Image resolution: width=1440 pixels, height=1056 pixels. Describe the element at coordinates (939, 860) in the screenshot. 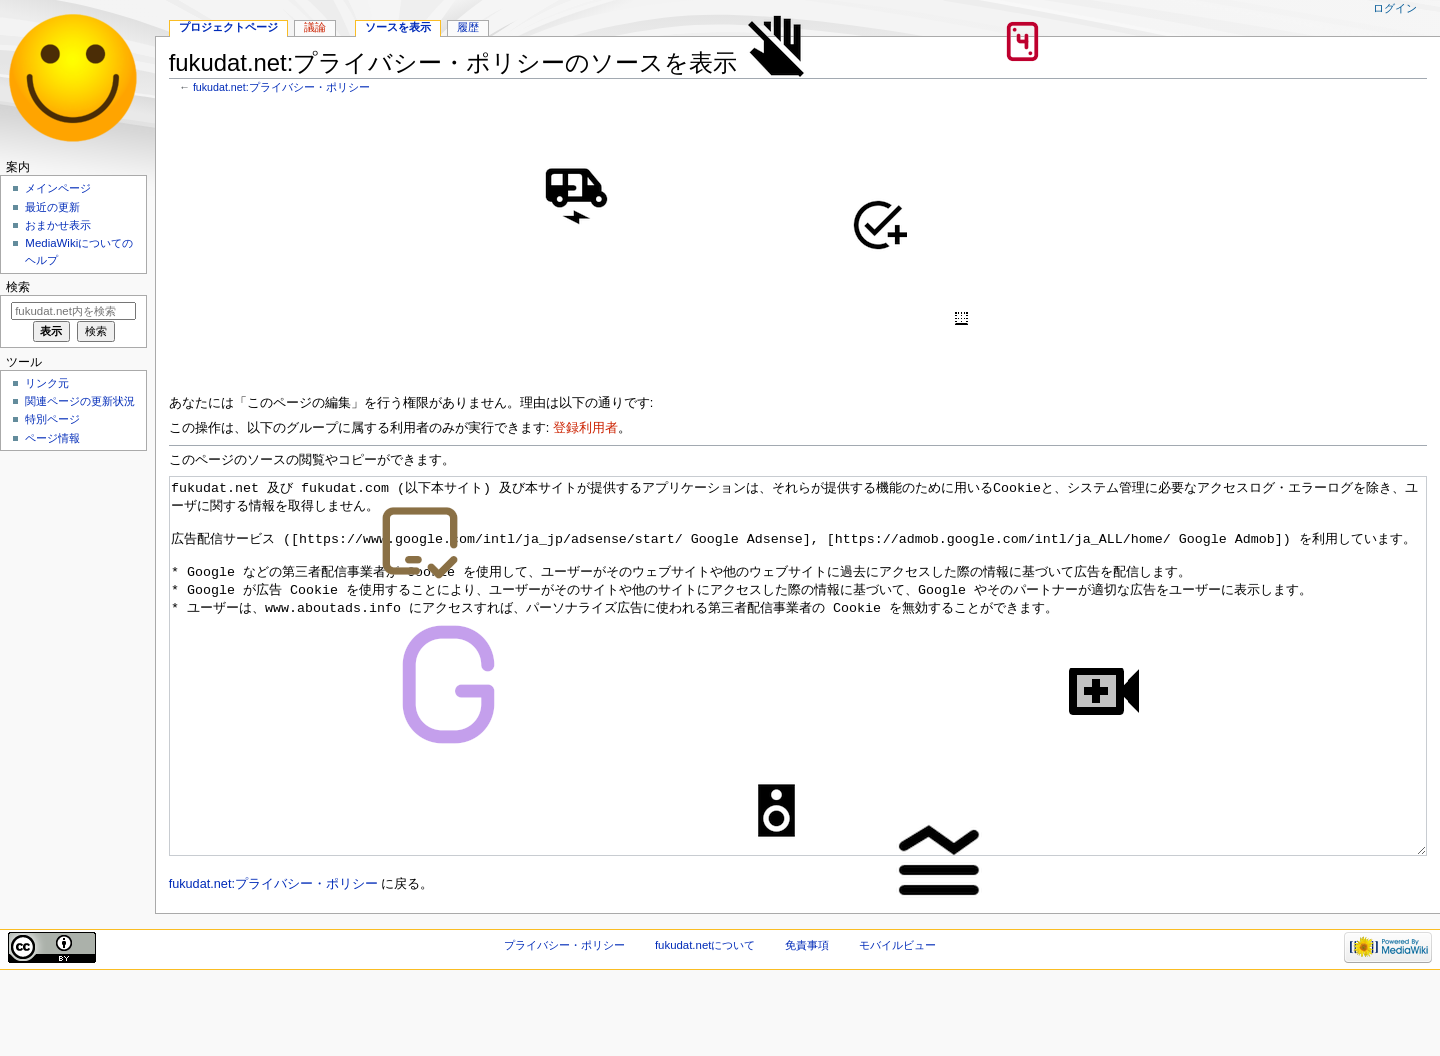

I see `toggle chart legend visibility` at that location.